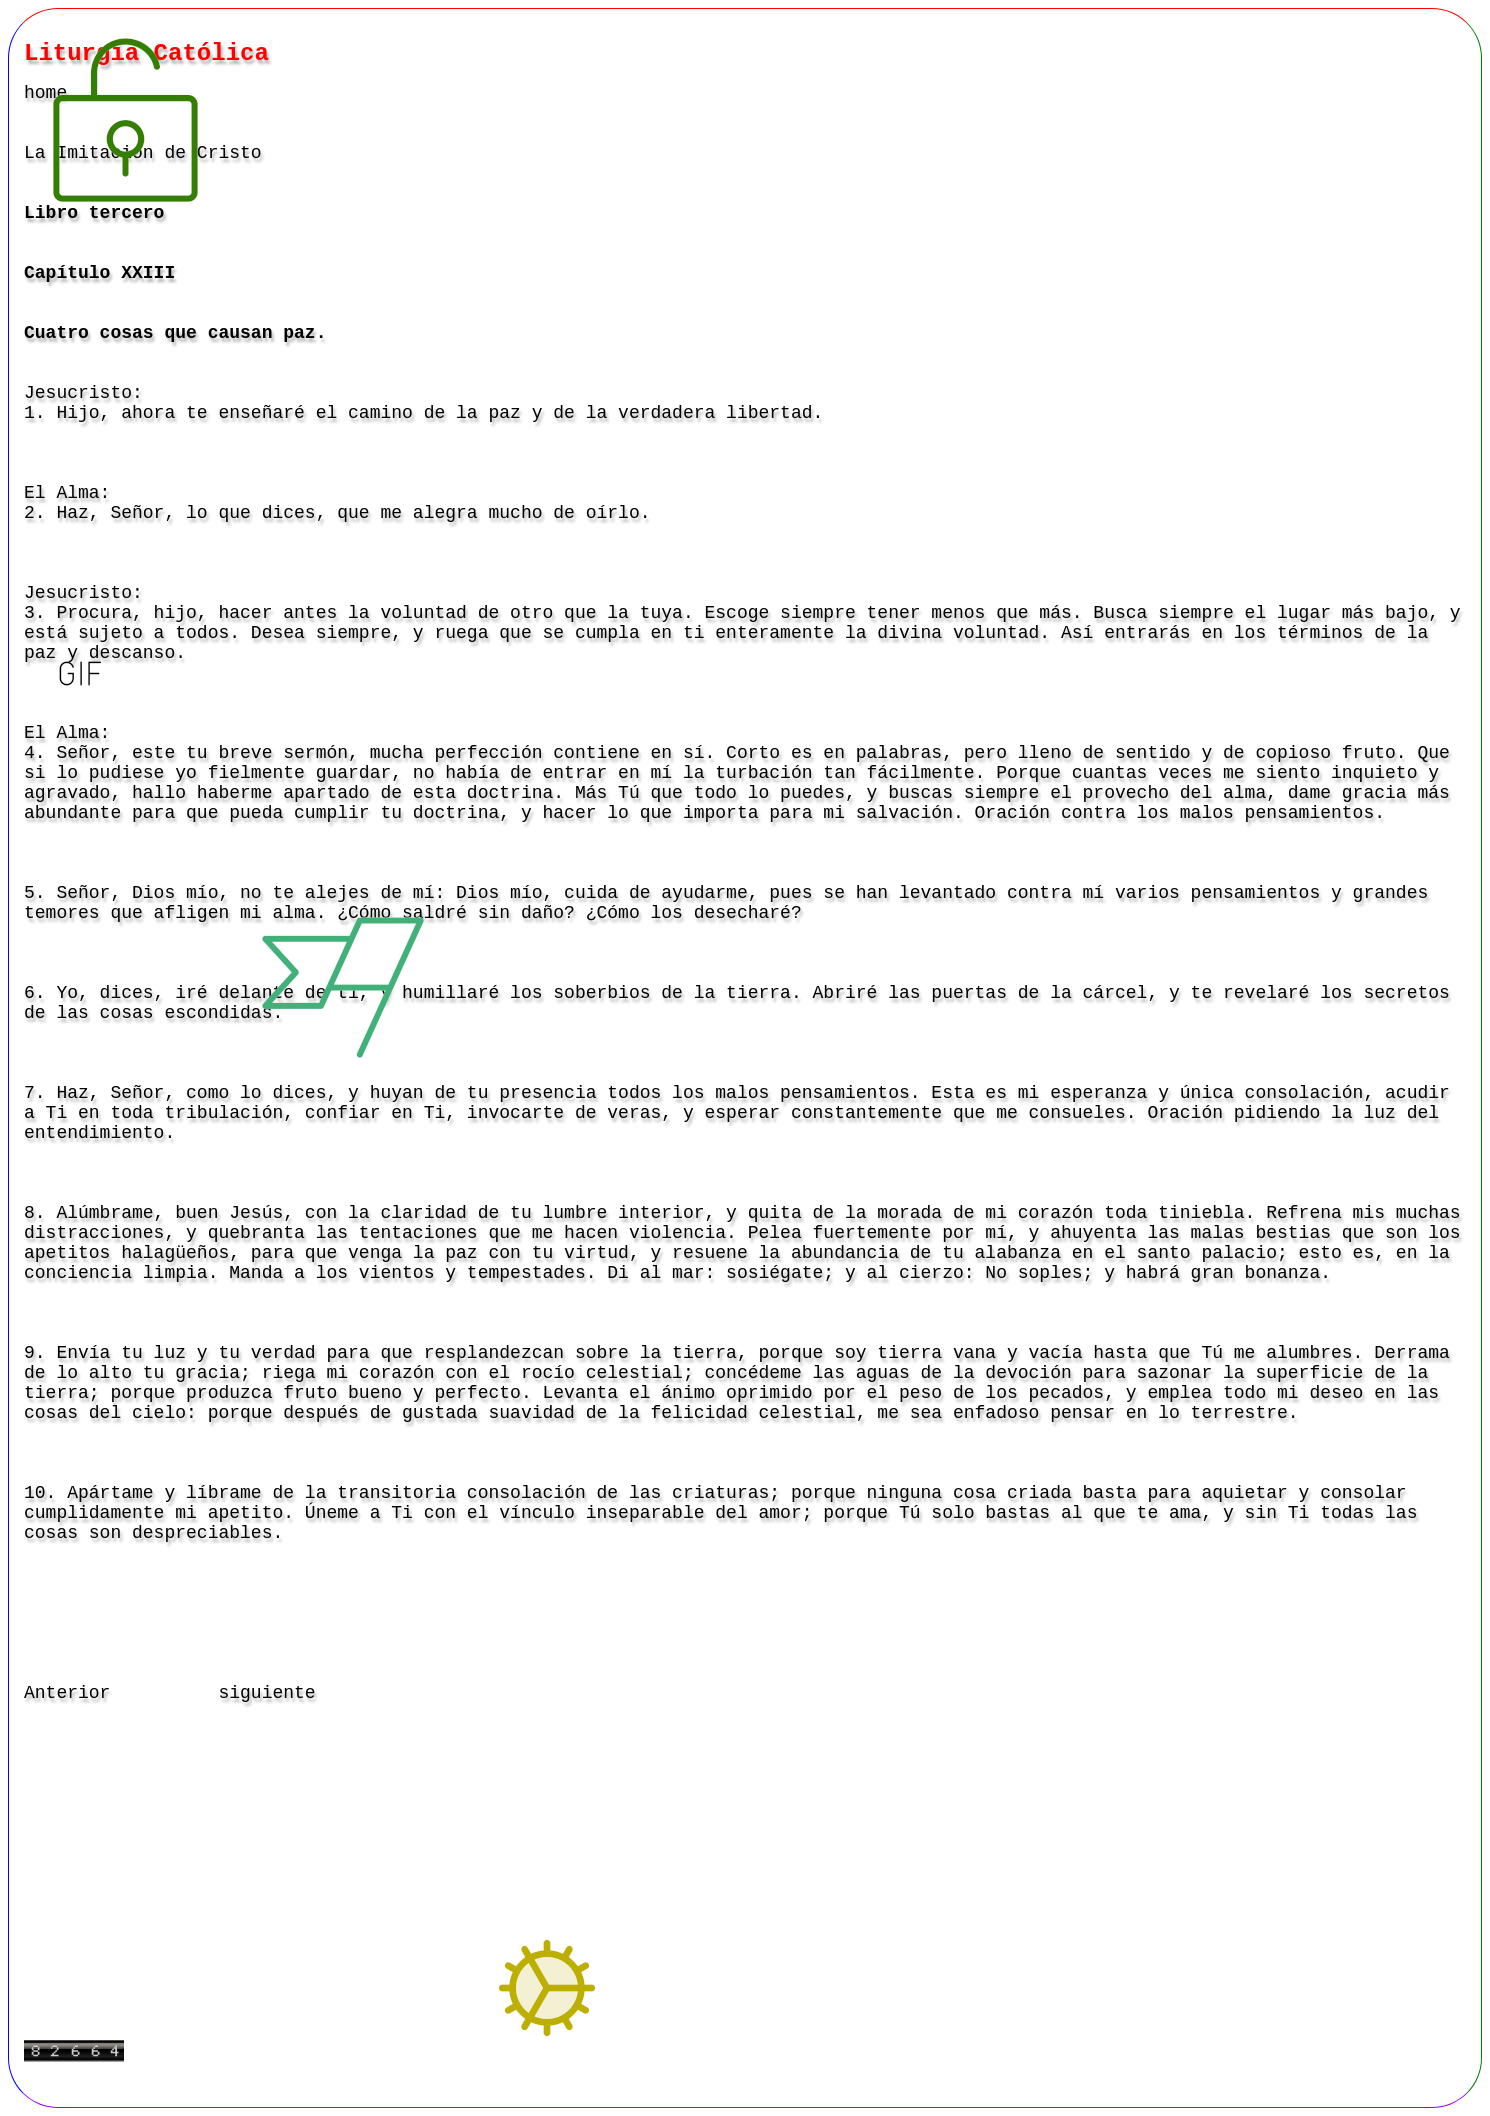  Describe the element at coordinates (547, 1988) in the screenshot. I see `access settings or preferences` at that location.